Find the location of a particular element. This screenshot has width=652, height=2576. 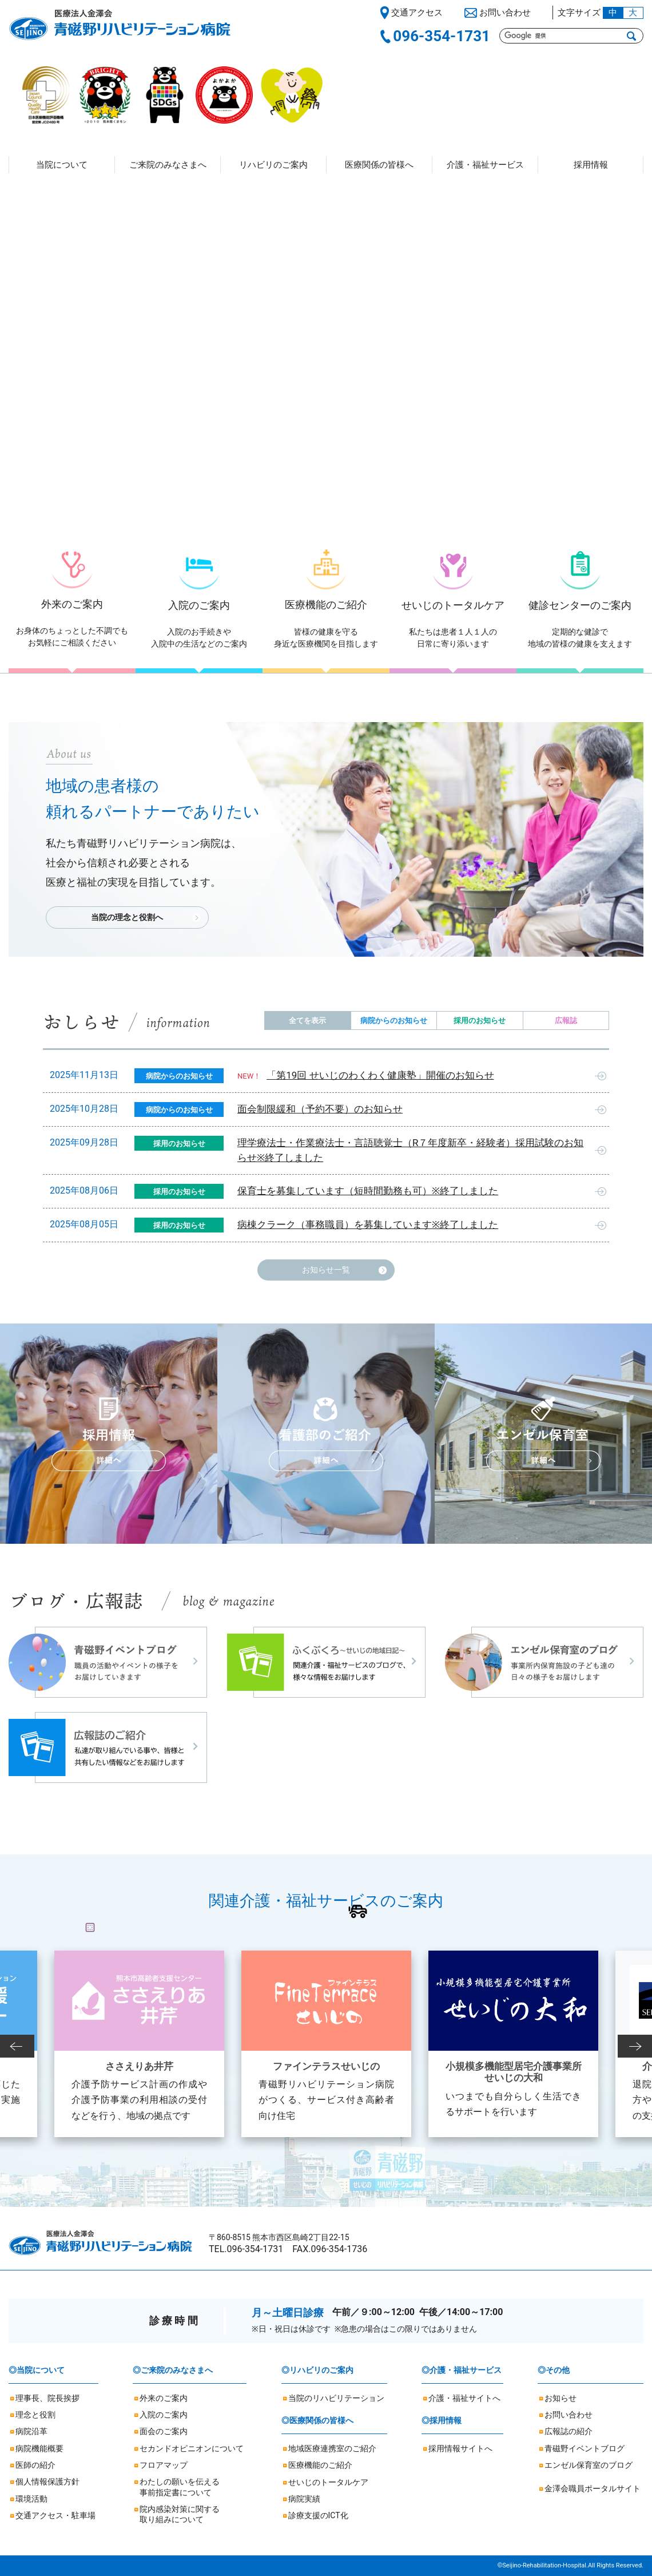

select SUV as vehicle type is located at coordinates (357, 1911).